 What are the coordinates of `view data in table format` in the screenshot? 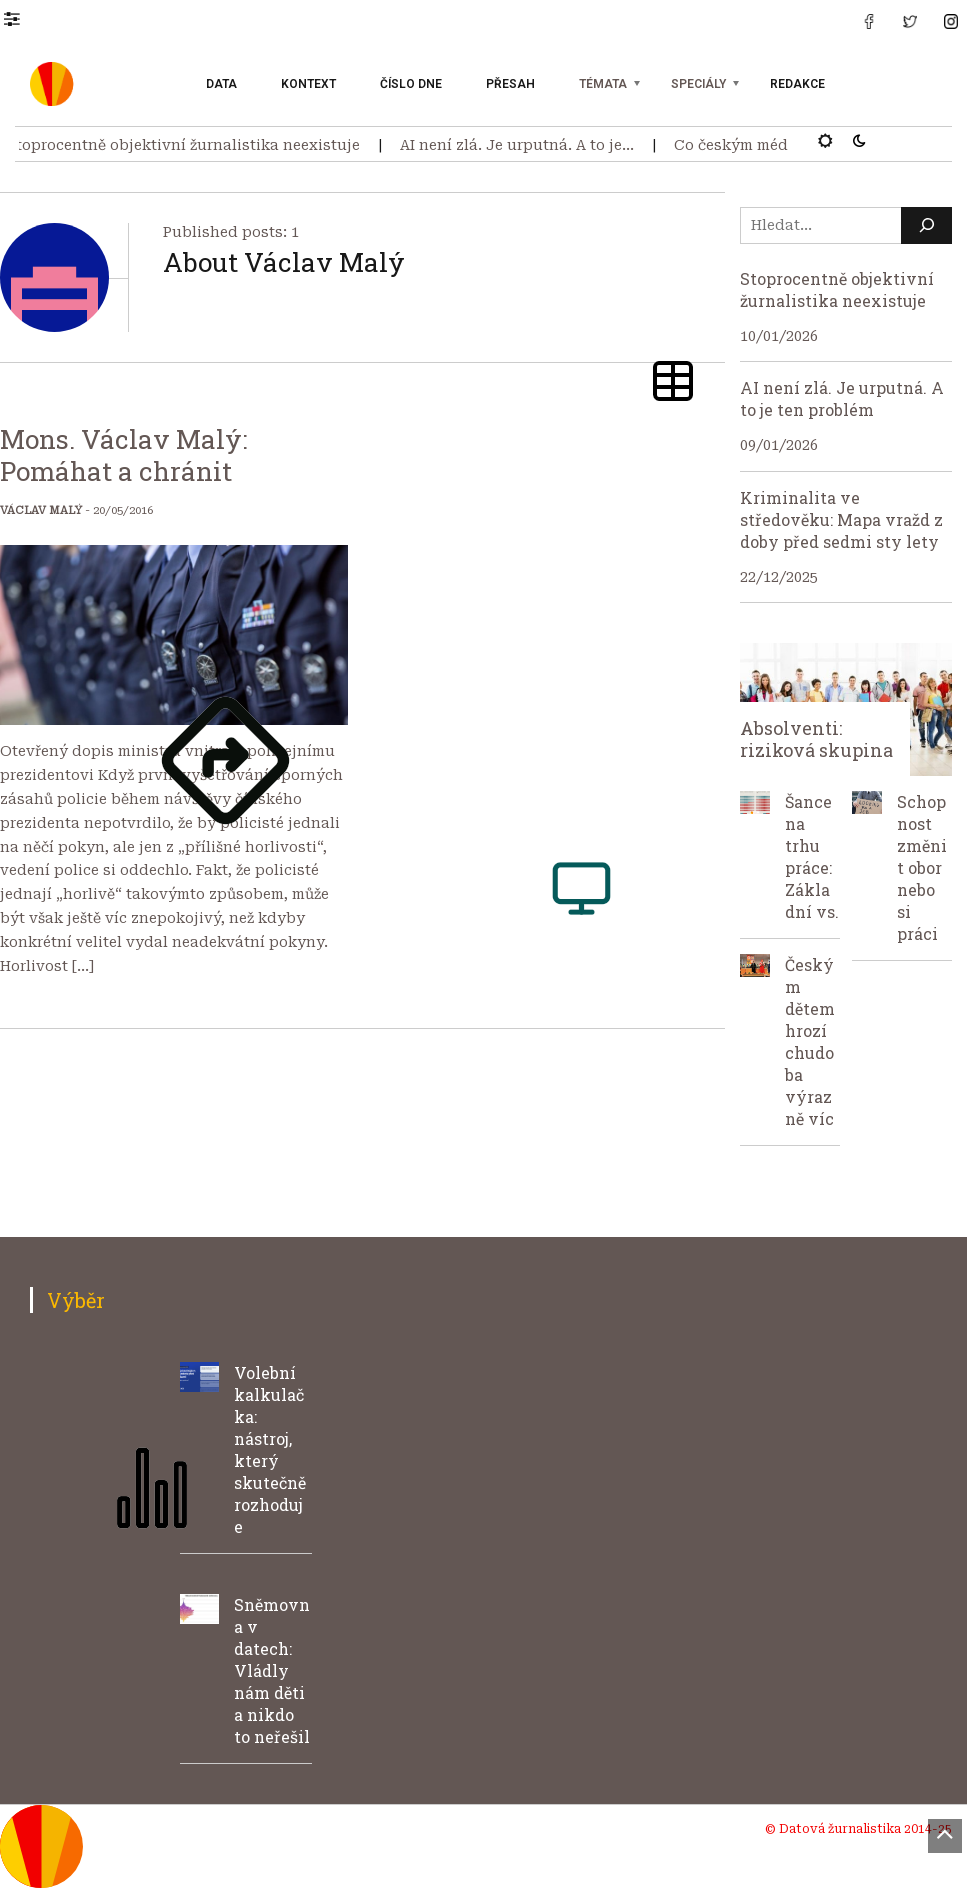 It's located at (673, 381).